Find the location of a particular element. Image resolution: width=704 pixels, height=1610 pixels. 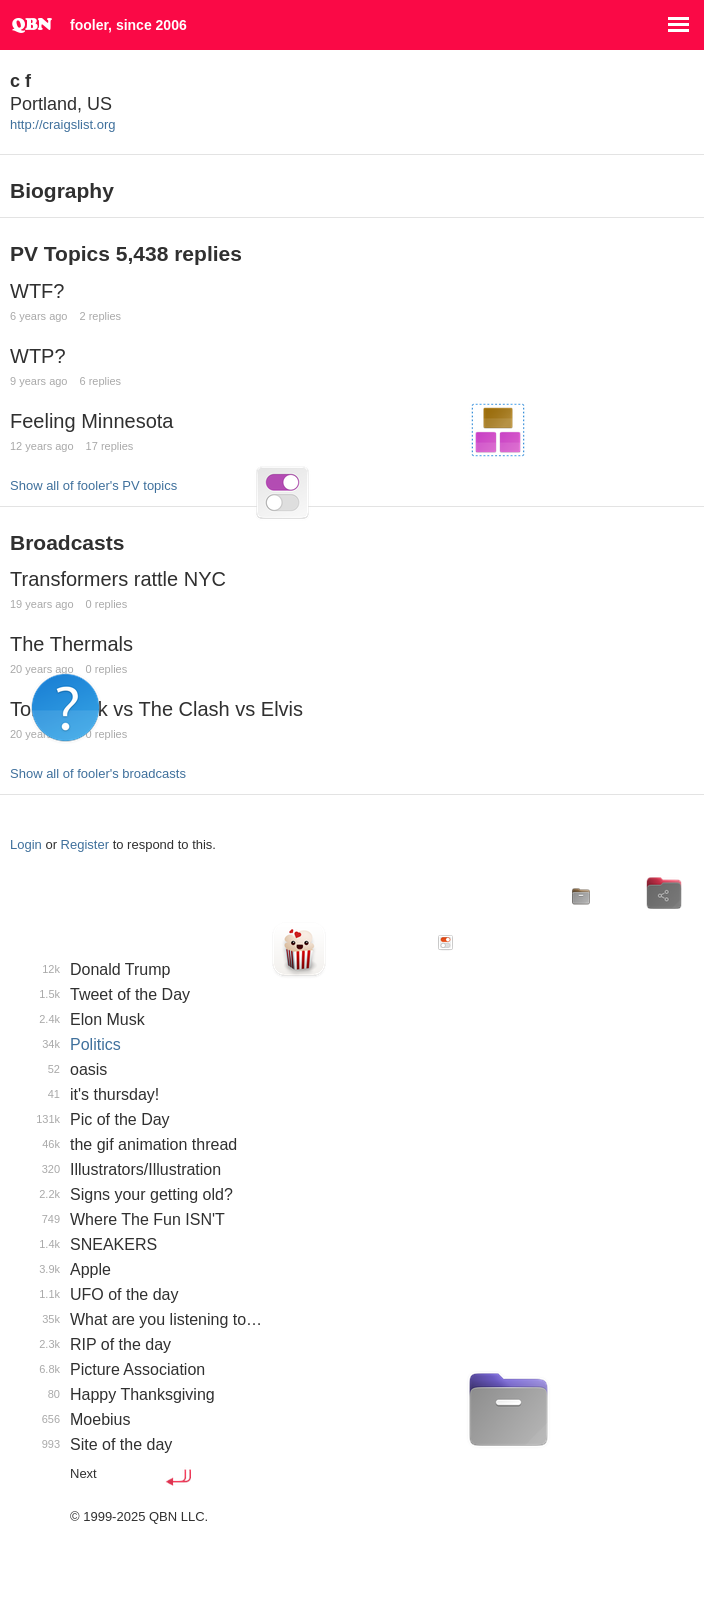

reply to all recipients in an email thread is located at coordinates (178, 1476).